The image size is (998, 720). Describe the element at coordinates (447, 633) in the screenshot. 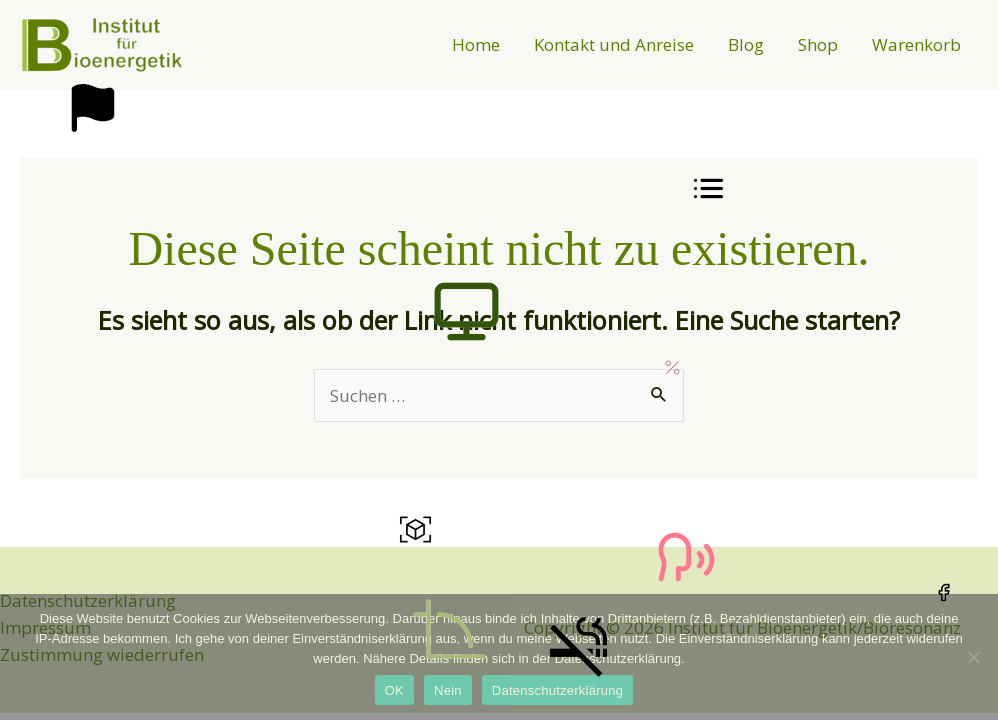

I see `measure or adjust angle settings` at that location.